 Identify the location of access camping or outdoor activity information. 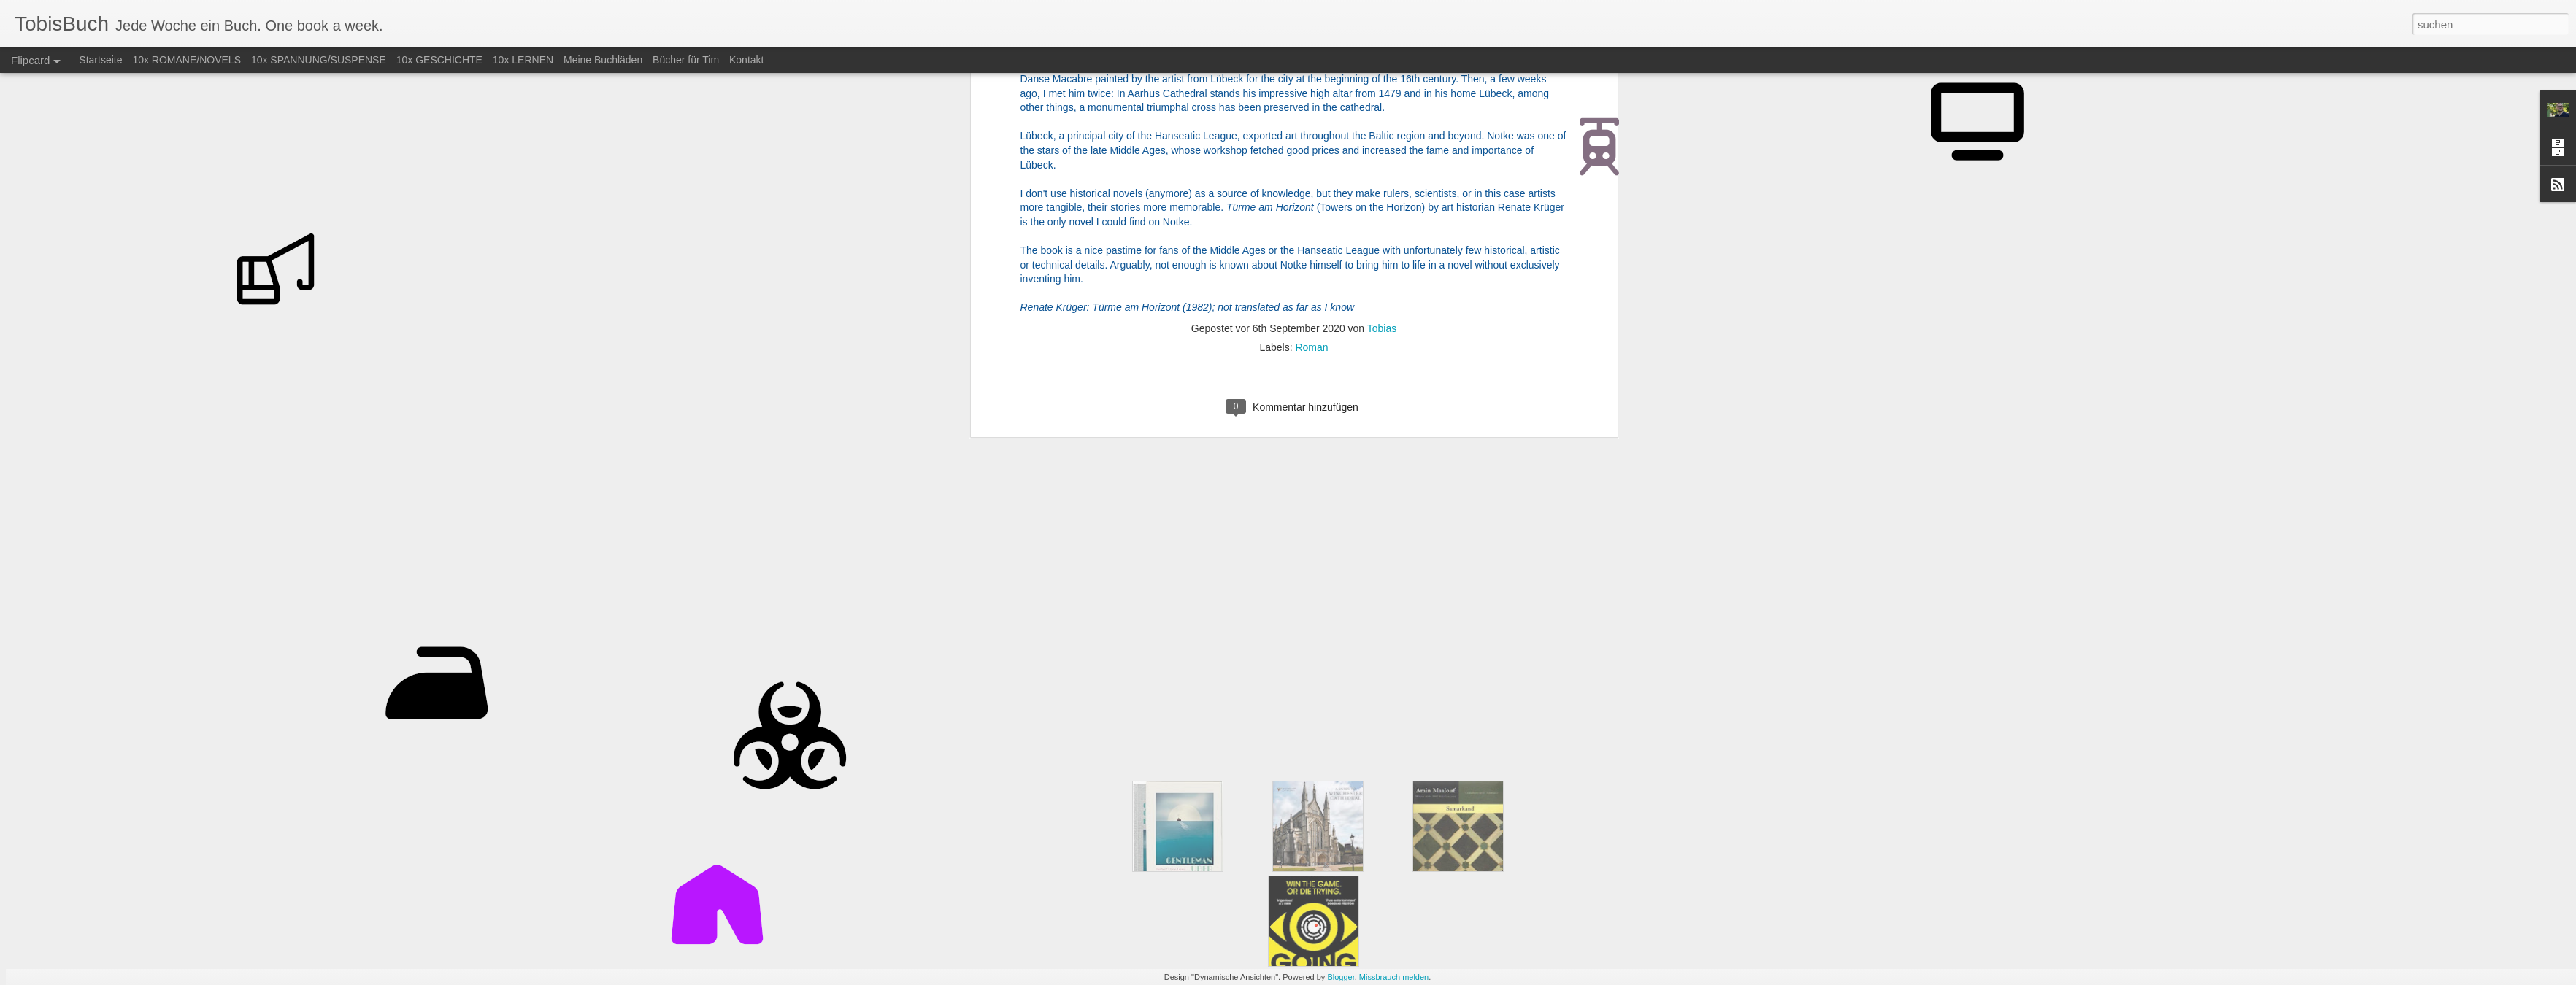
(717, 903).